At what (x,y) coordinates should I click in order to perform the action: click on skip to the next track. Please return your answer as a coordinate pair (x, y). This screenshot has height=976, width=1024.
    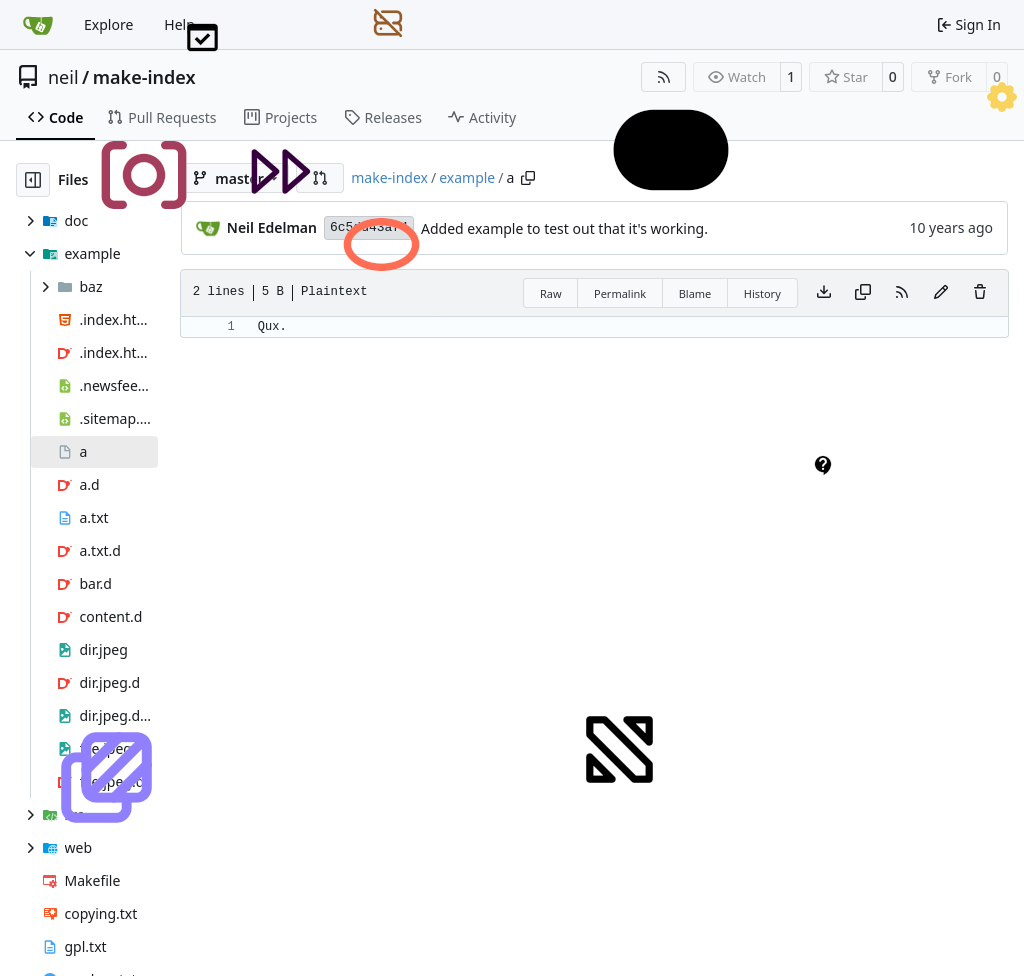
    Looking at the image, I should click on (279, 171).